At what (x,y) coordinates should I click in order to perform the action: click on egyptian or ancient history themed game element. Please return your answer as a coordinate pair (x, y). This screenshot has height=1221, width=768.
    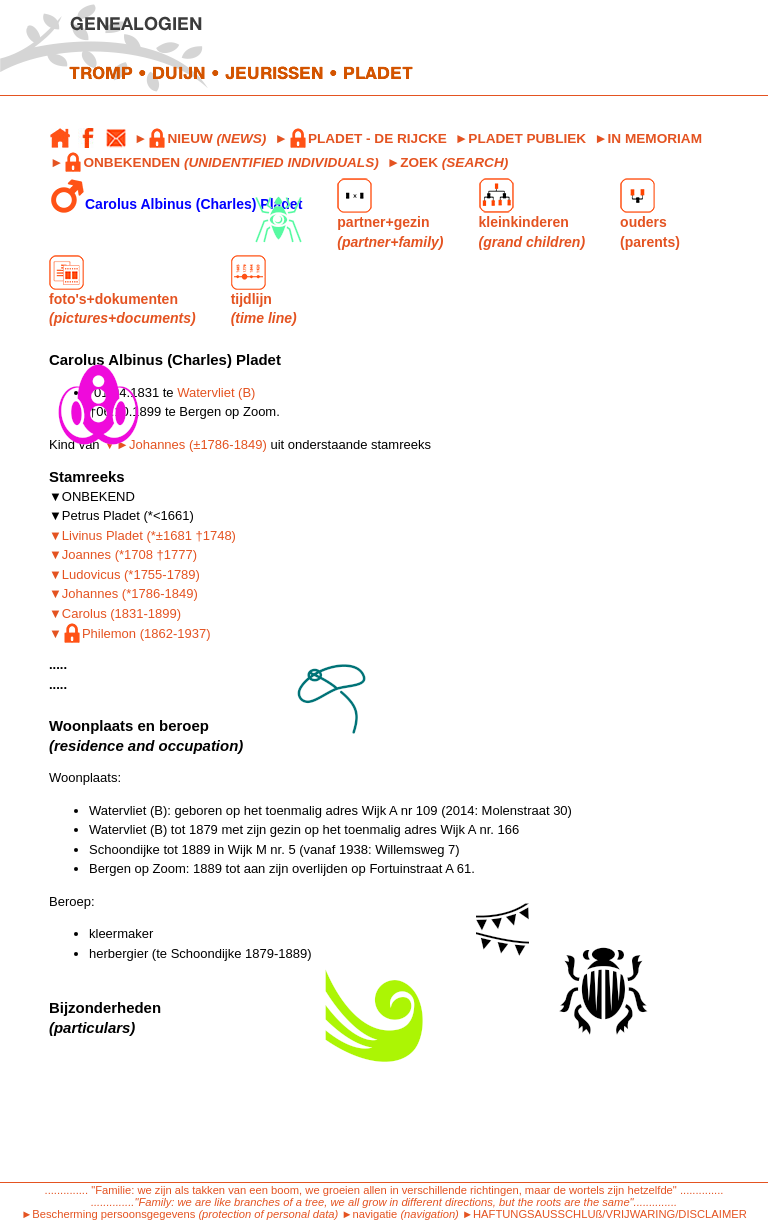
    Looking at the image, I should click on (603, 991).